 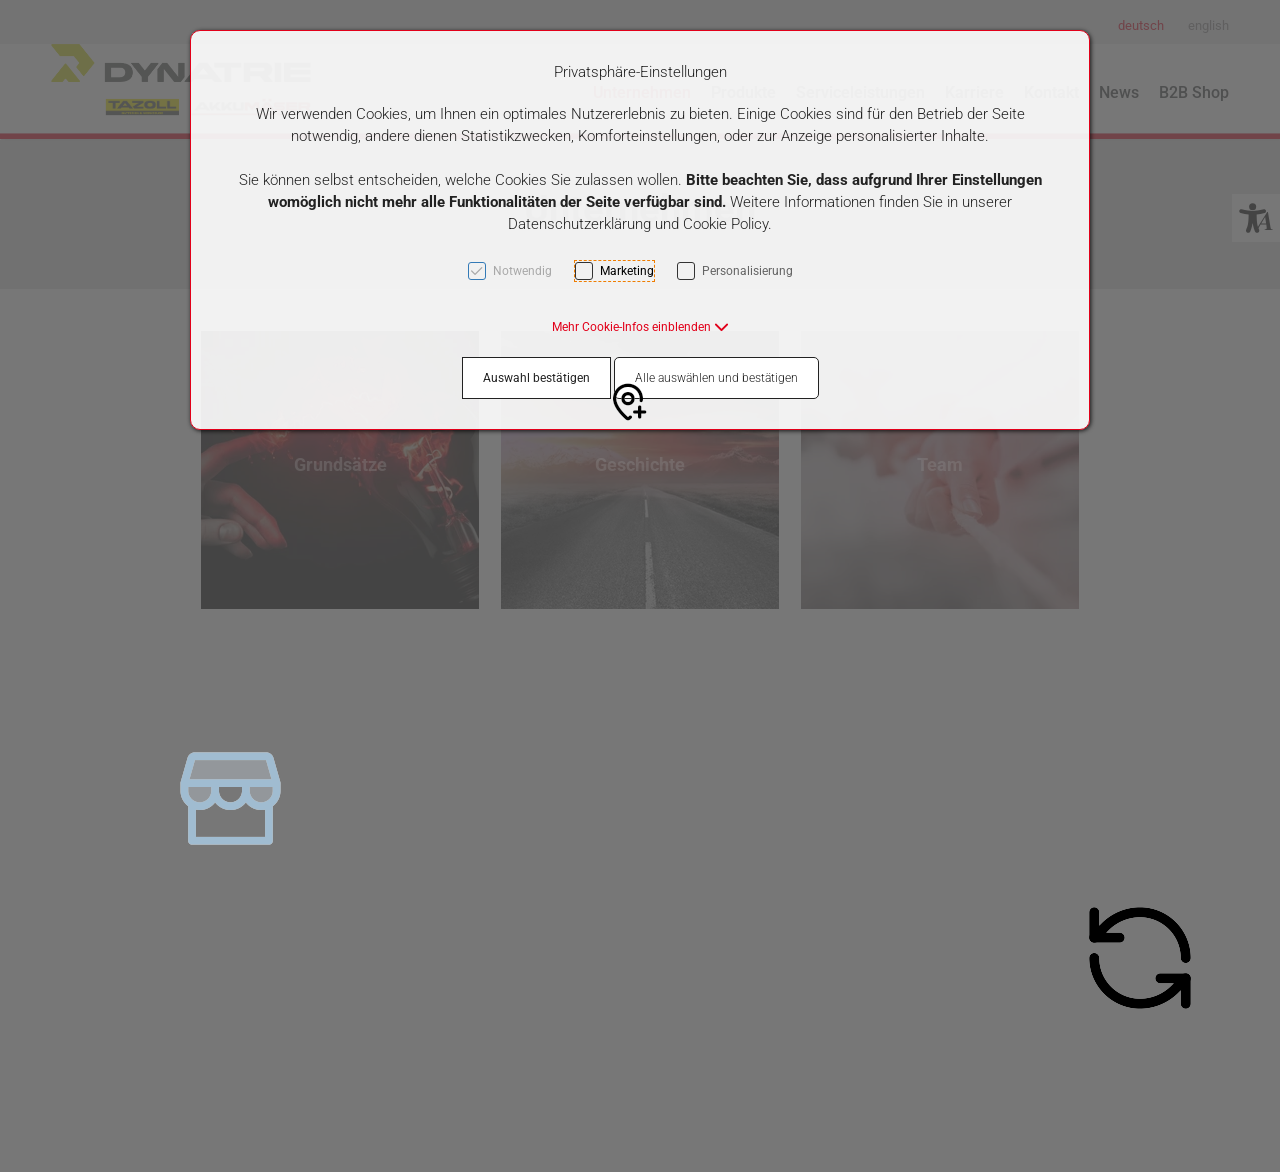 What do you see at coordinates (1140, 958) in the screenshot?
I see `refresh or reload content` at bounding box center [1140, 958].